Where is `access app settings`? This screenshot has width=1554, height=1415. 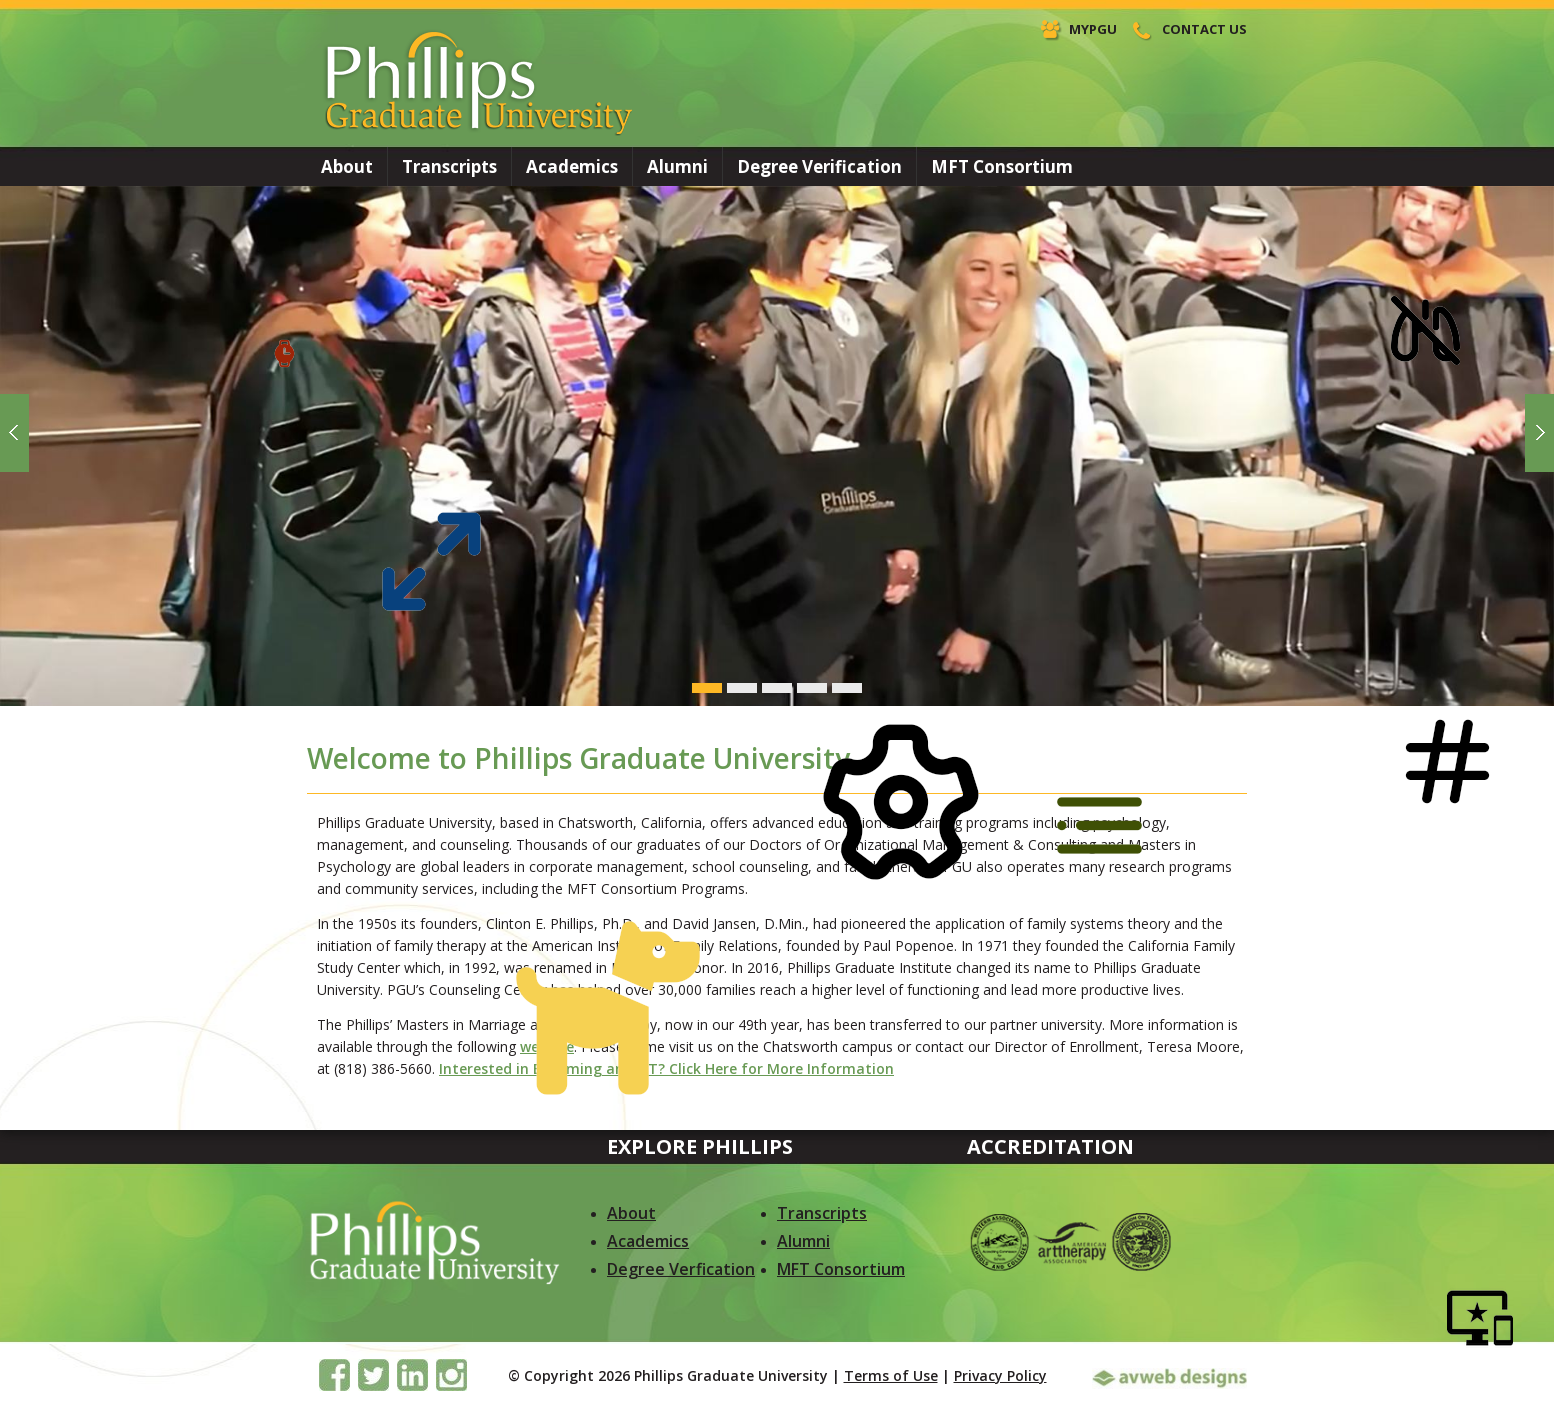 access app settings is located at coordinates (901, 802).